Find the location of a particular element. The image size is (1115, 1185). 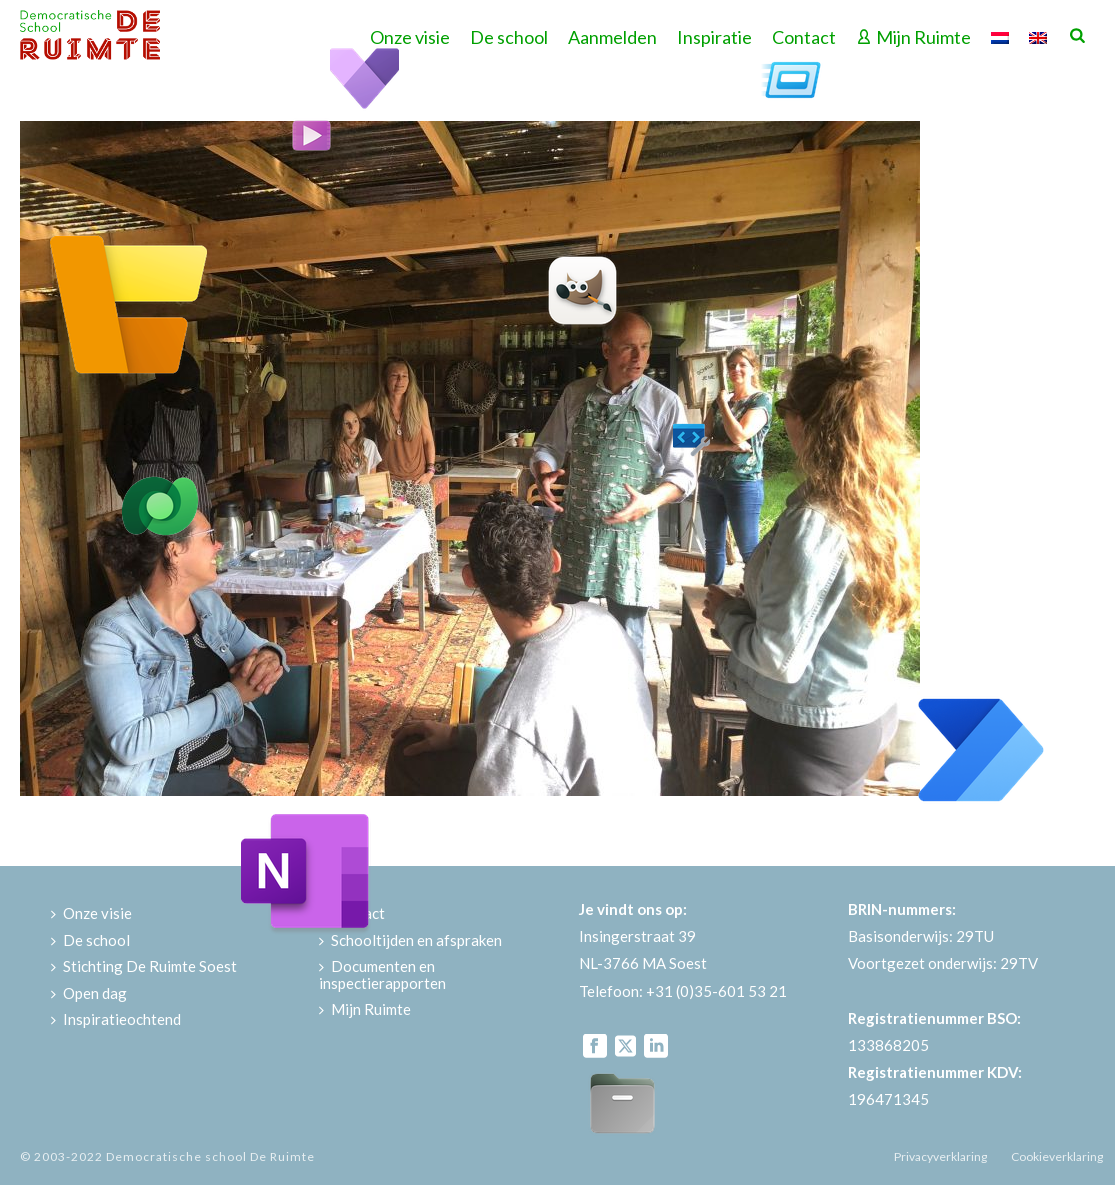

launch or run an application is located at coordinates (793, 80).